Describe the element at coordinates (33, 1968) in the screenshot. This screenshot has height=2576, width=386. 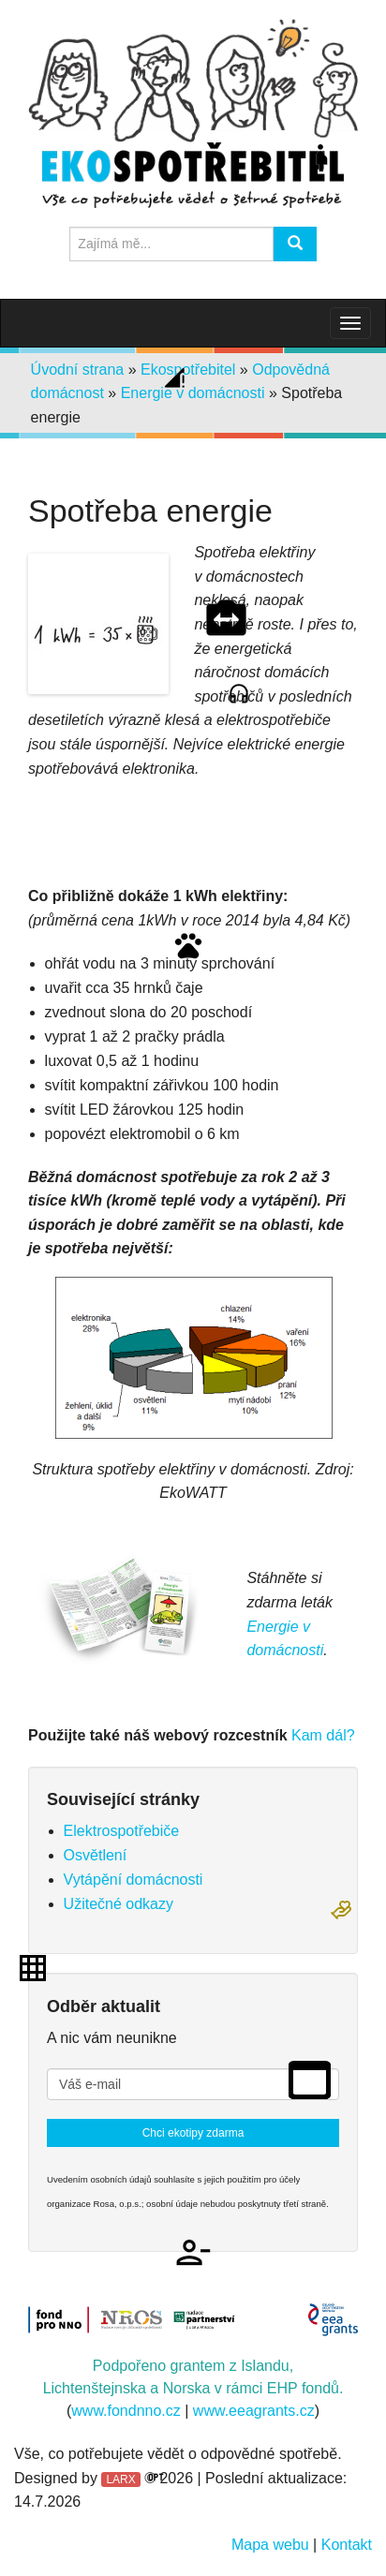
I see `toggle grid view on` at that location.